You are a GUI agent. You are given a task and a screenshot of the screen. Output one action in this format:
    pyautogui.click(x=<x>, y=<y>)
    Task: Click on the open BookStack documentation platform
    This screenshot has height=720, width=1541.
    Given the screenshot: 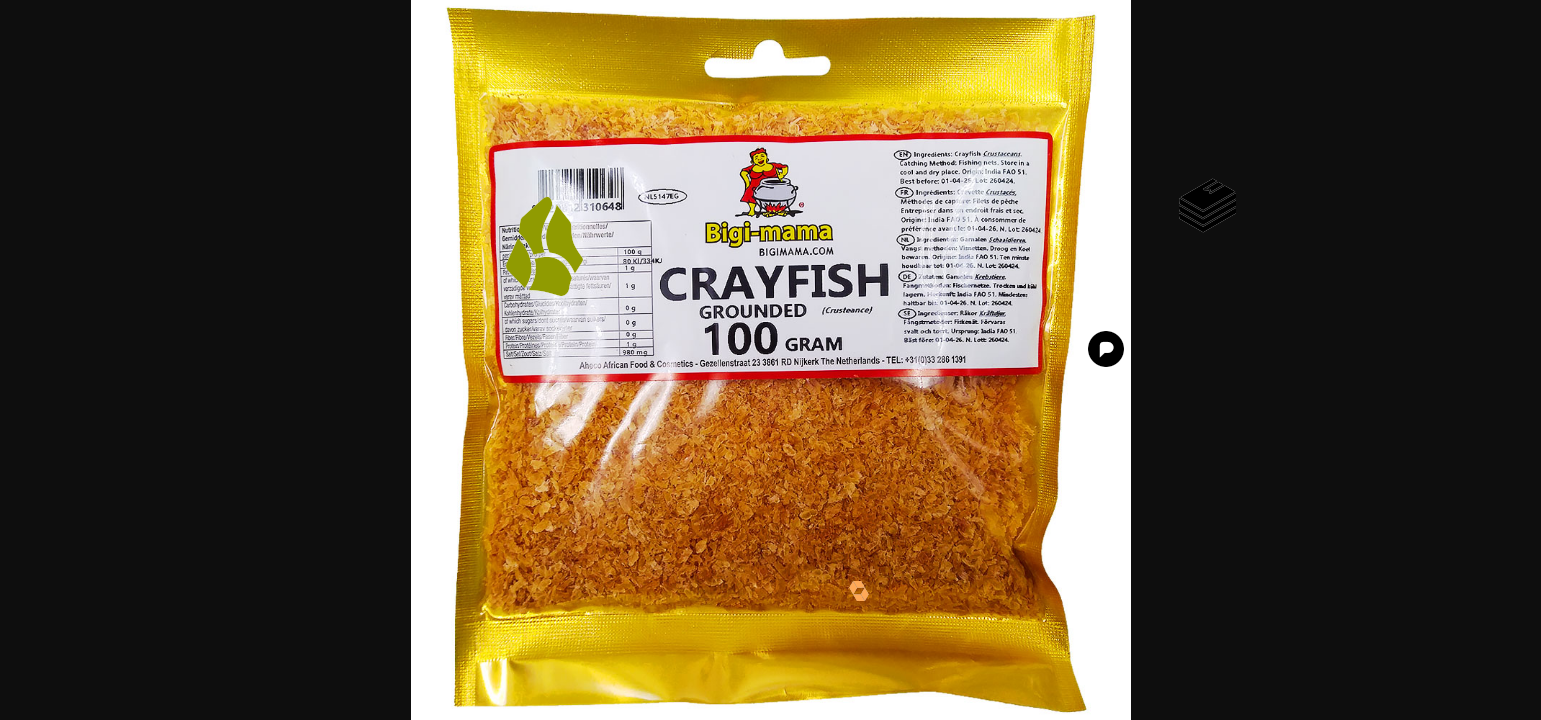 What is the action you would take?
    pyautogui.click(x=1207, y=205)
    